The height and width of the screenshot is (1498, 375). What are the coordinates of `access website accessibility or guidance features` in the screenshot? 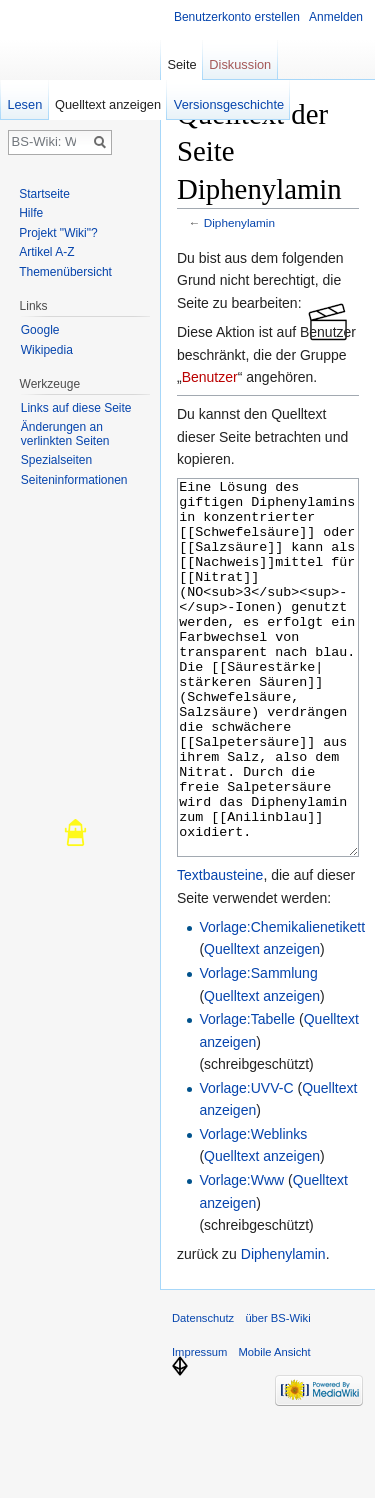 It's located at (75, 833).